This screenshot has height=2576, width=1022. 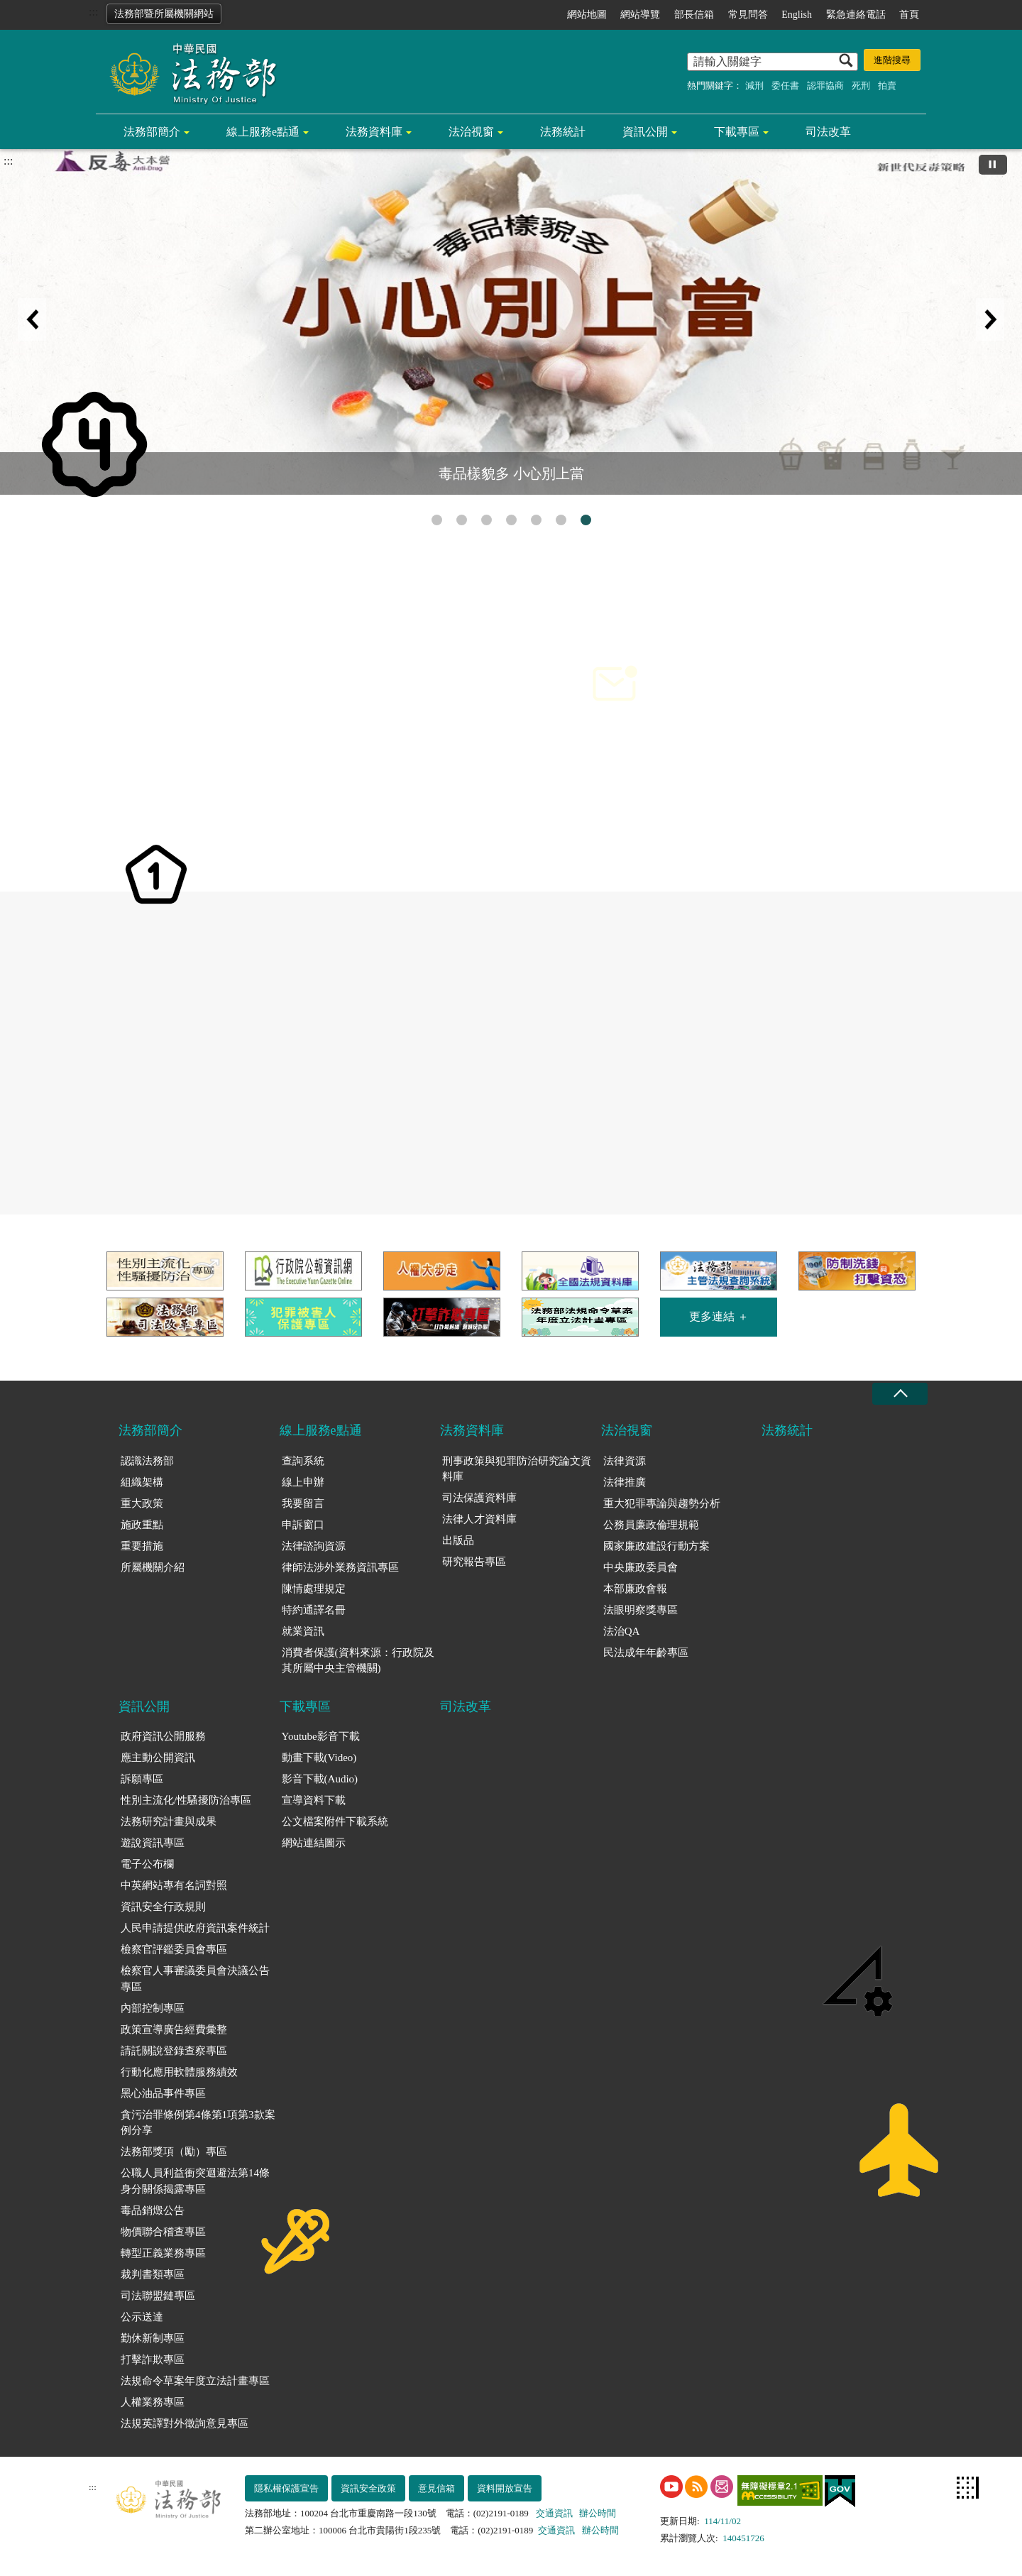 What do you see at coordinates (156, 876) in the screenshot?
I see `indicates first step or priority level one` at bounding box center [156, 876].